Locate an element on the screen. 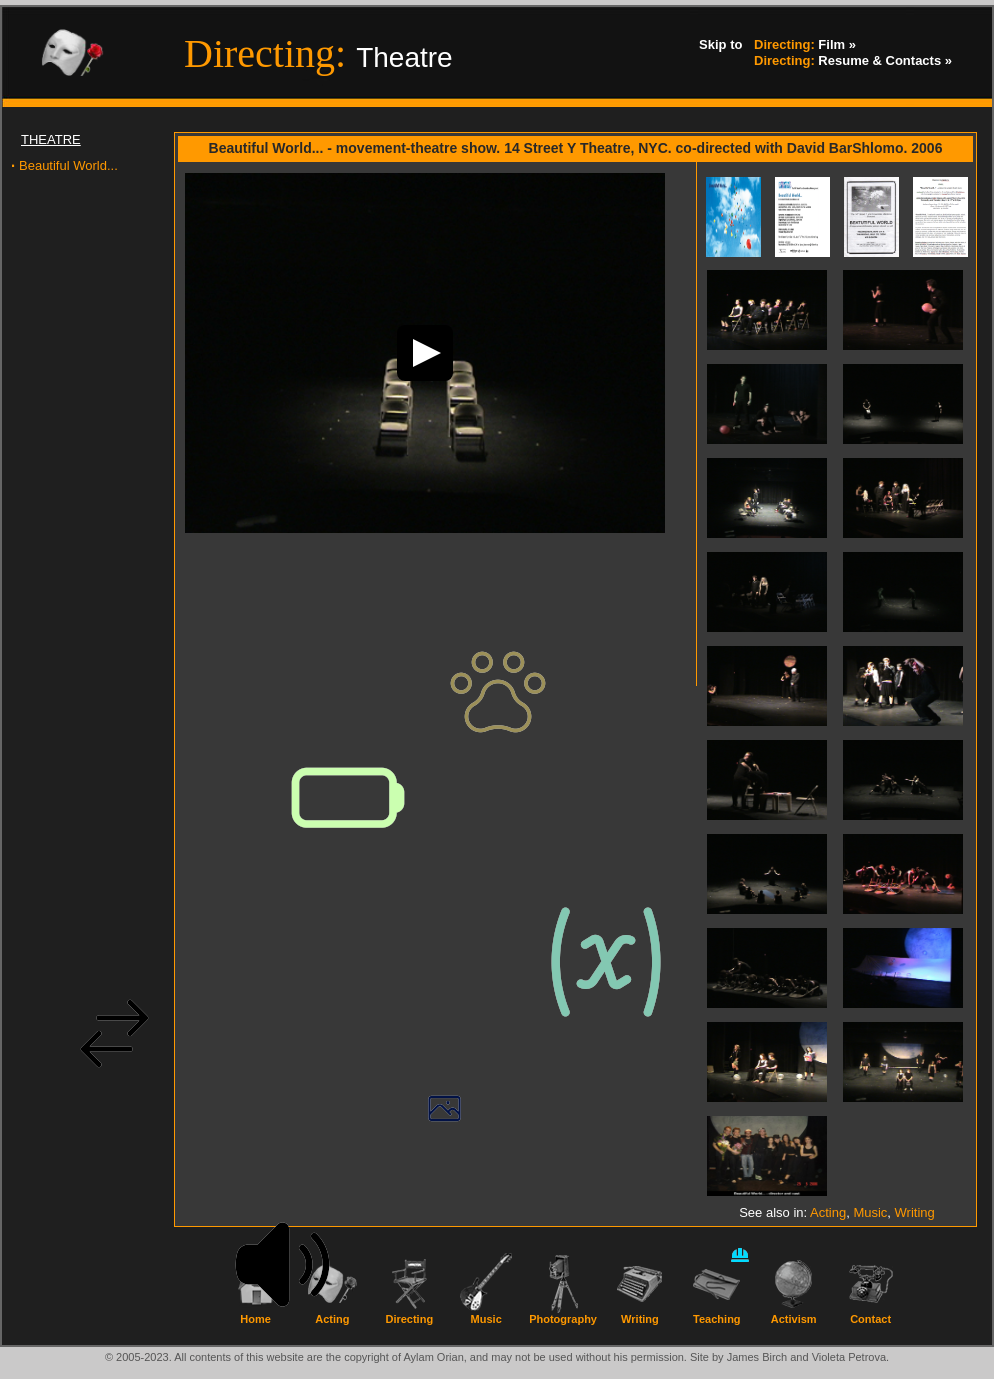 The width and height of the screenshot is (994, 1379). adjust or unmute audio volume is located at coordinates (282, 1264).